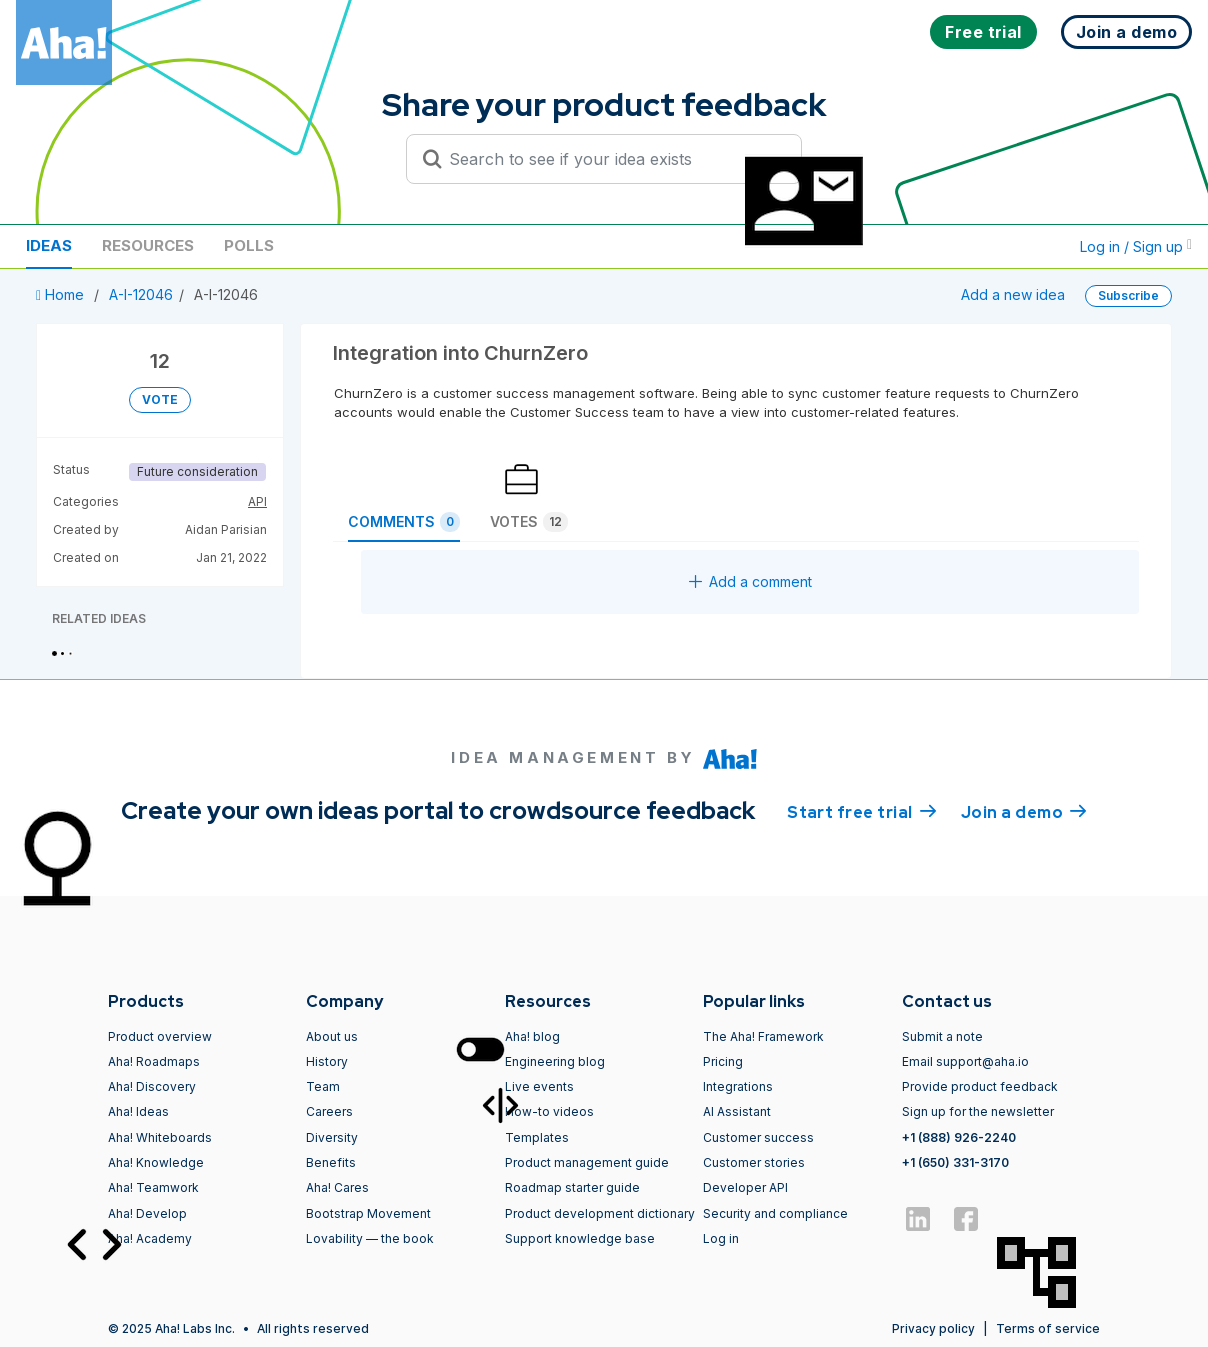 The image size is (1208, 1347). What do you see at coordinates (500, 1105) in the screenshot?
I see `insert a vertical divider between elements` at bounding box center [500, 1105].